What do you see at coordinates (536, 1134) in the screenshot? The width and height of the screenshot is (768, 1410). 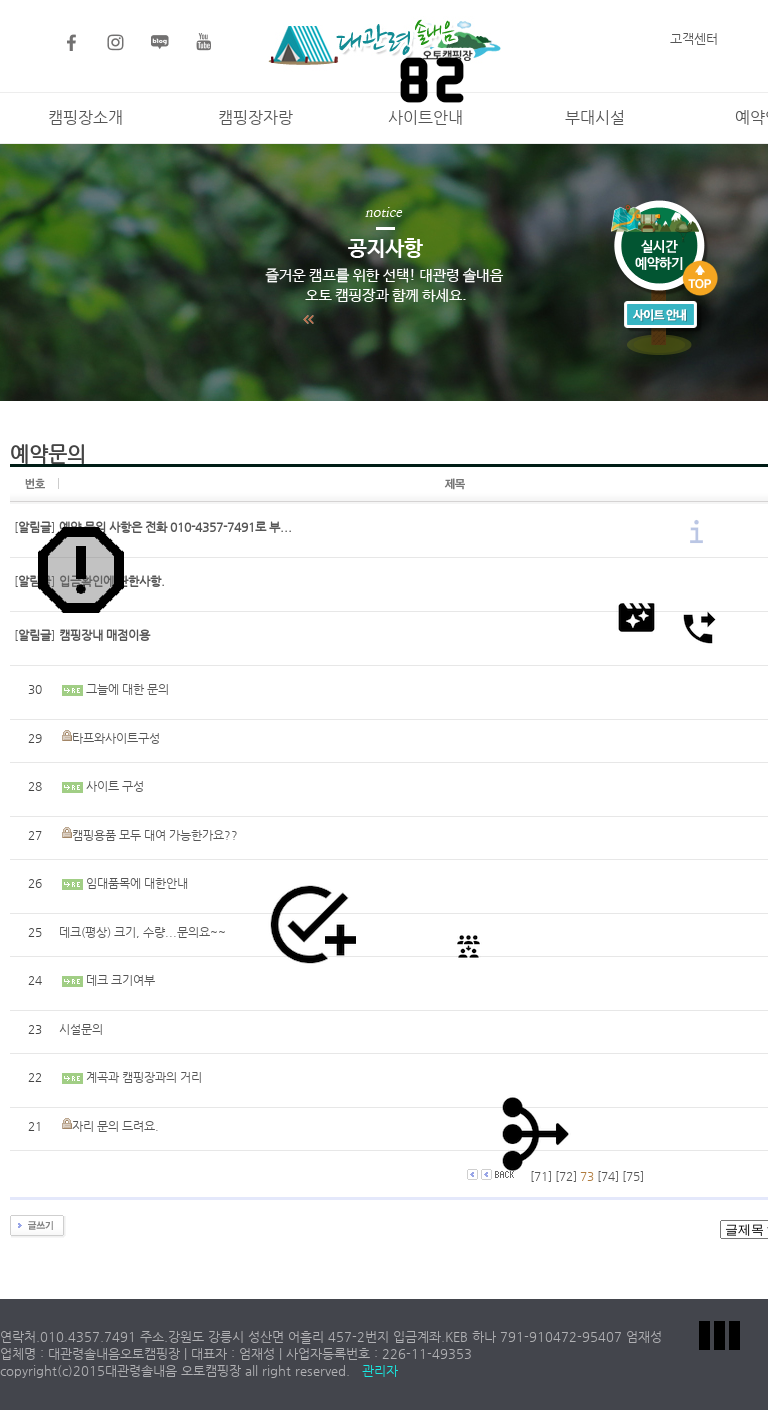 I see `manage ad mediation settings` at bounding box center [536, 1134].